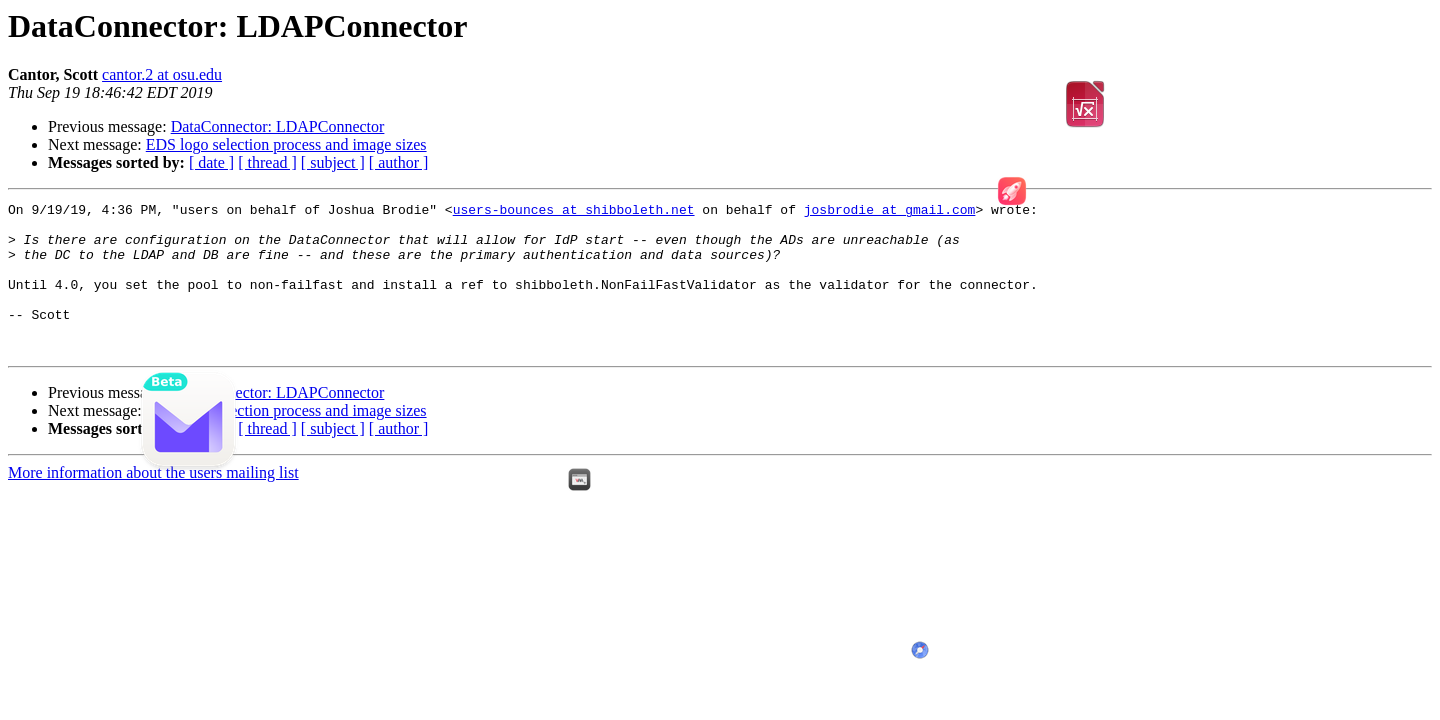 The width and height of the screenshot is (1440, 720). Describe the element at coordinates (579, 479) in the screenshot. I see `create a new virtual machine` at that location.